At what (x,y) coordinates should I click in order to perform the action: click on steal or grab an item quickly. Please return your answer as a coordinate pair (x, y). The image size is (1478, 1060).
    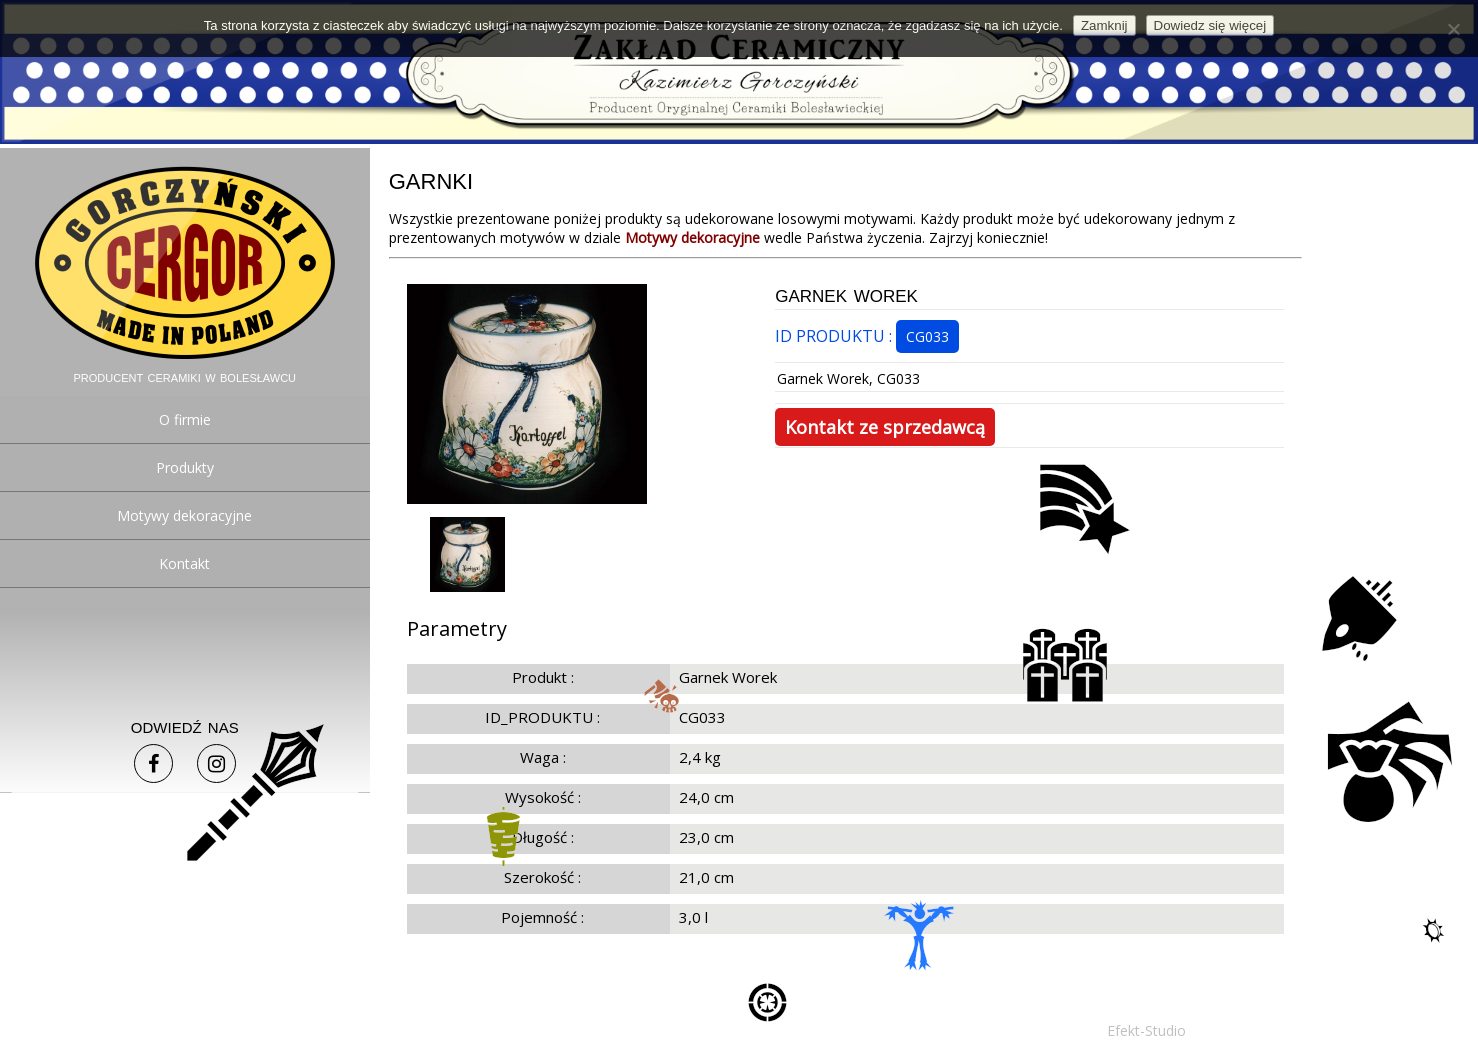
    Looking at the image, I should click on (1390, 758).